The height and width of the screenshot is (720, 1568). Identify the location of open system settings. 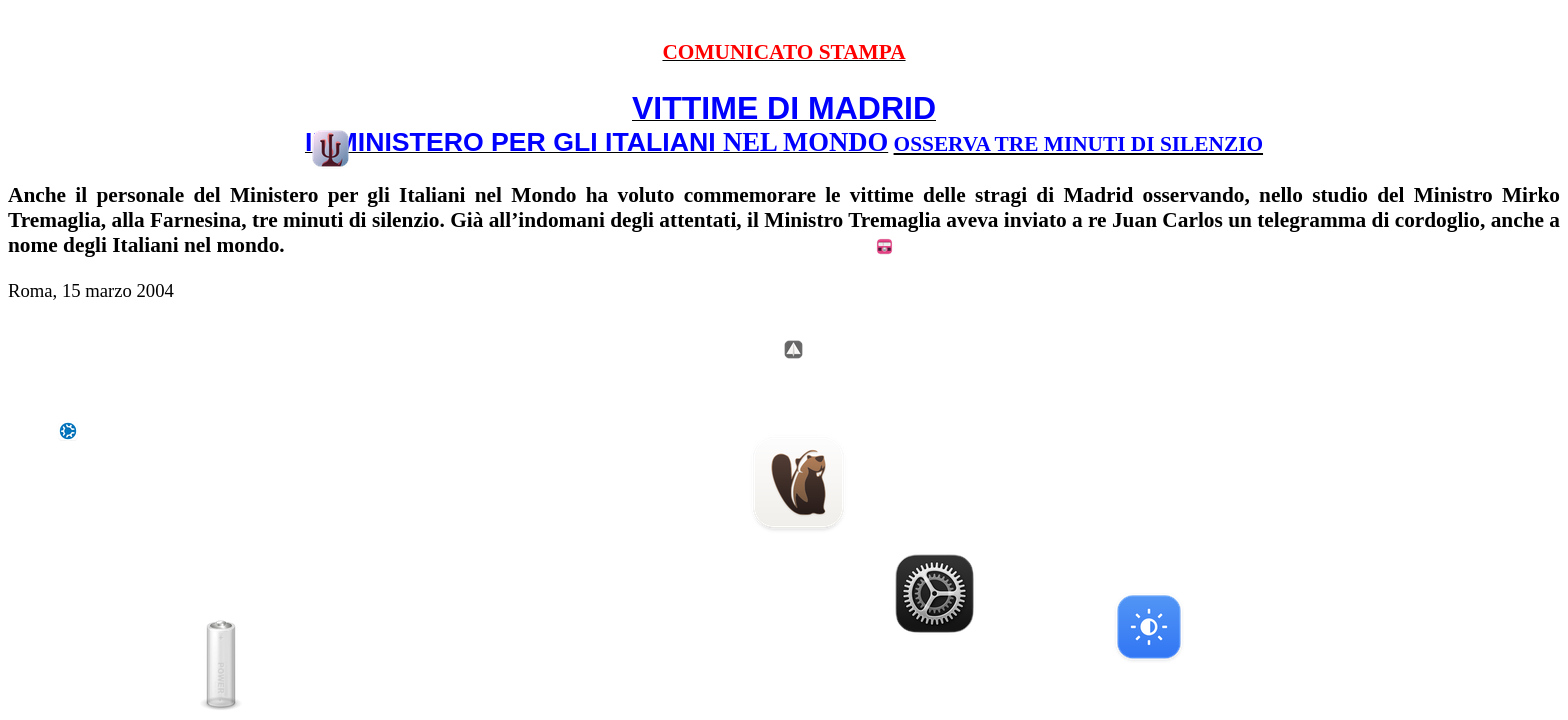
(934, 593).